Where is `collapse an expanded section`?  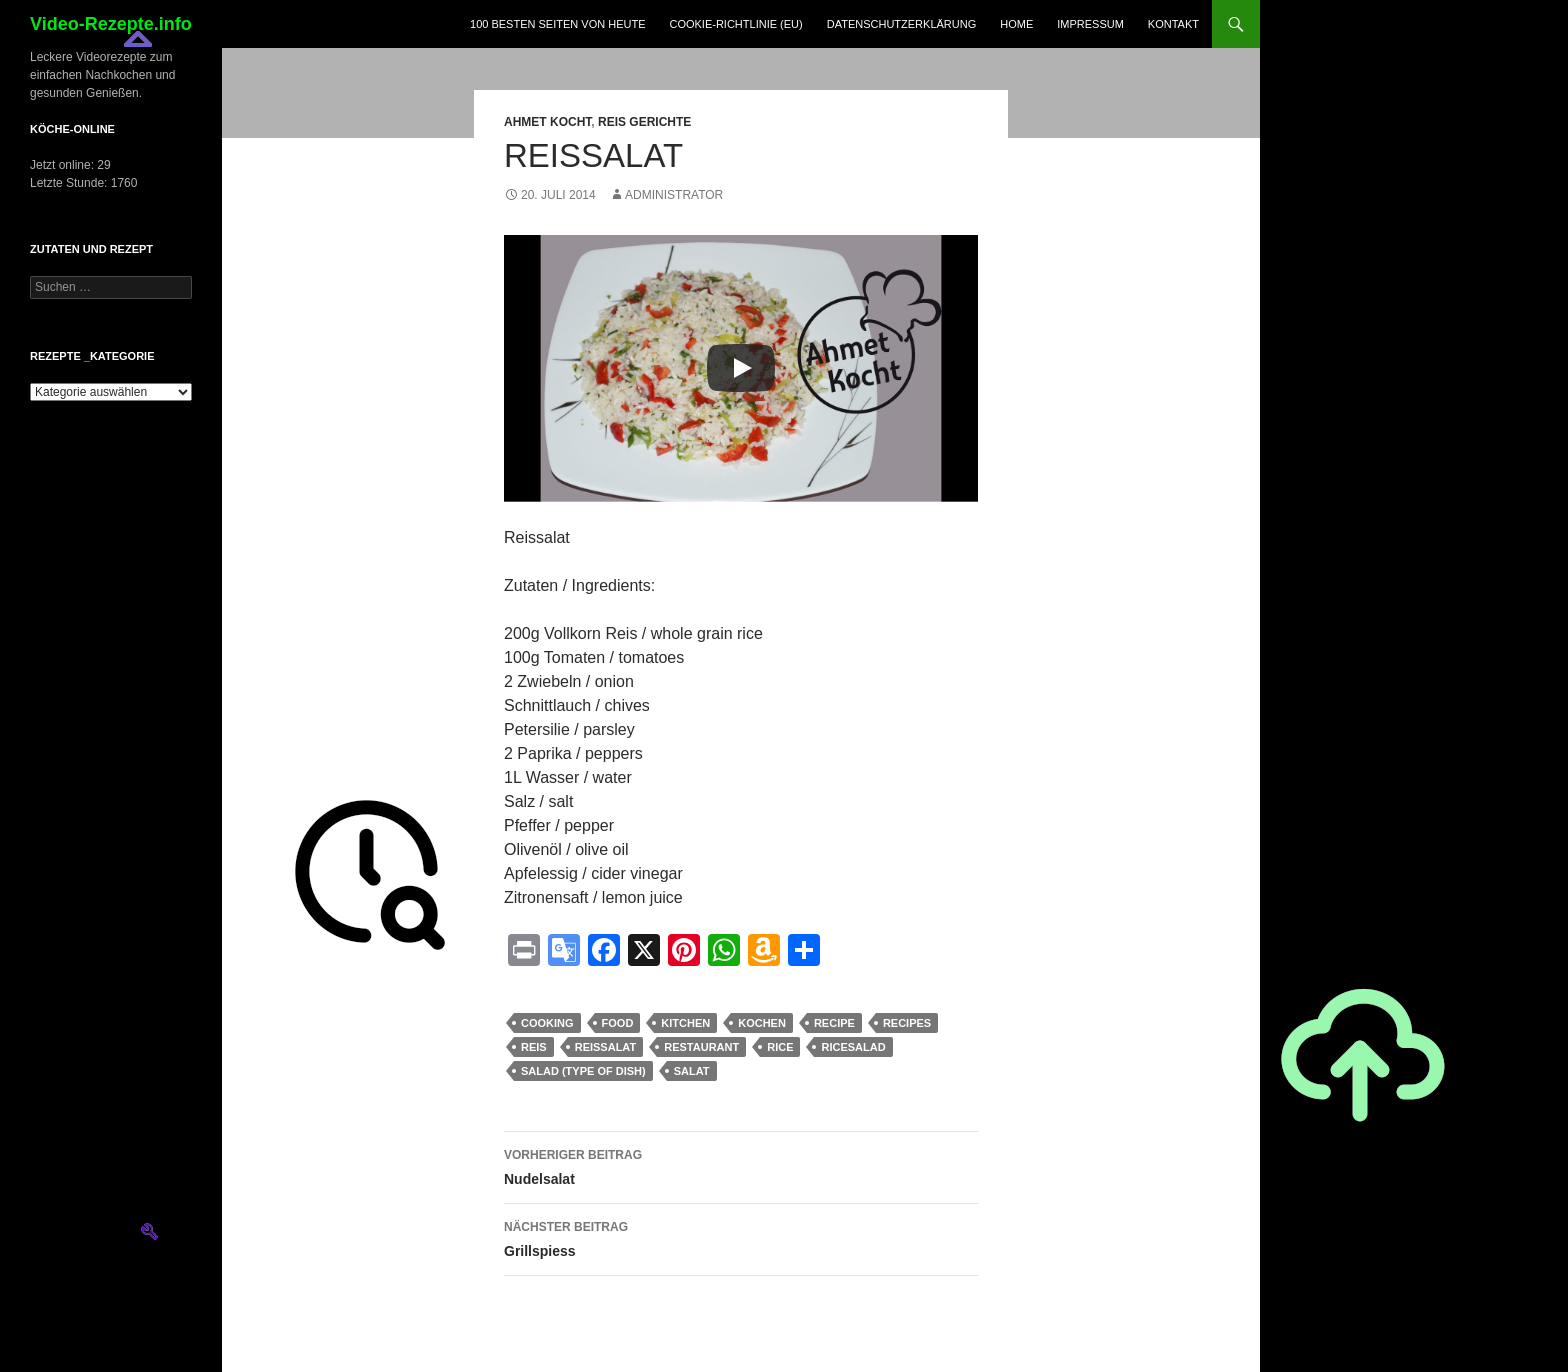 collapse an expanded section is located at coordinates (138, 41).